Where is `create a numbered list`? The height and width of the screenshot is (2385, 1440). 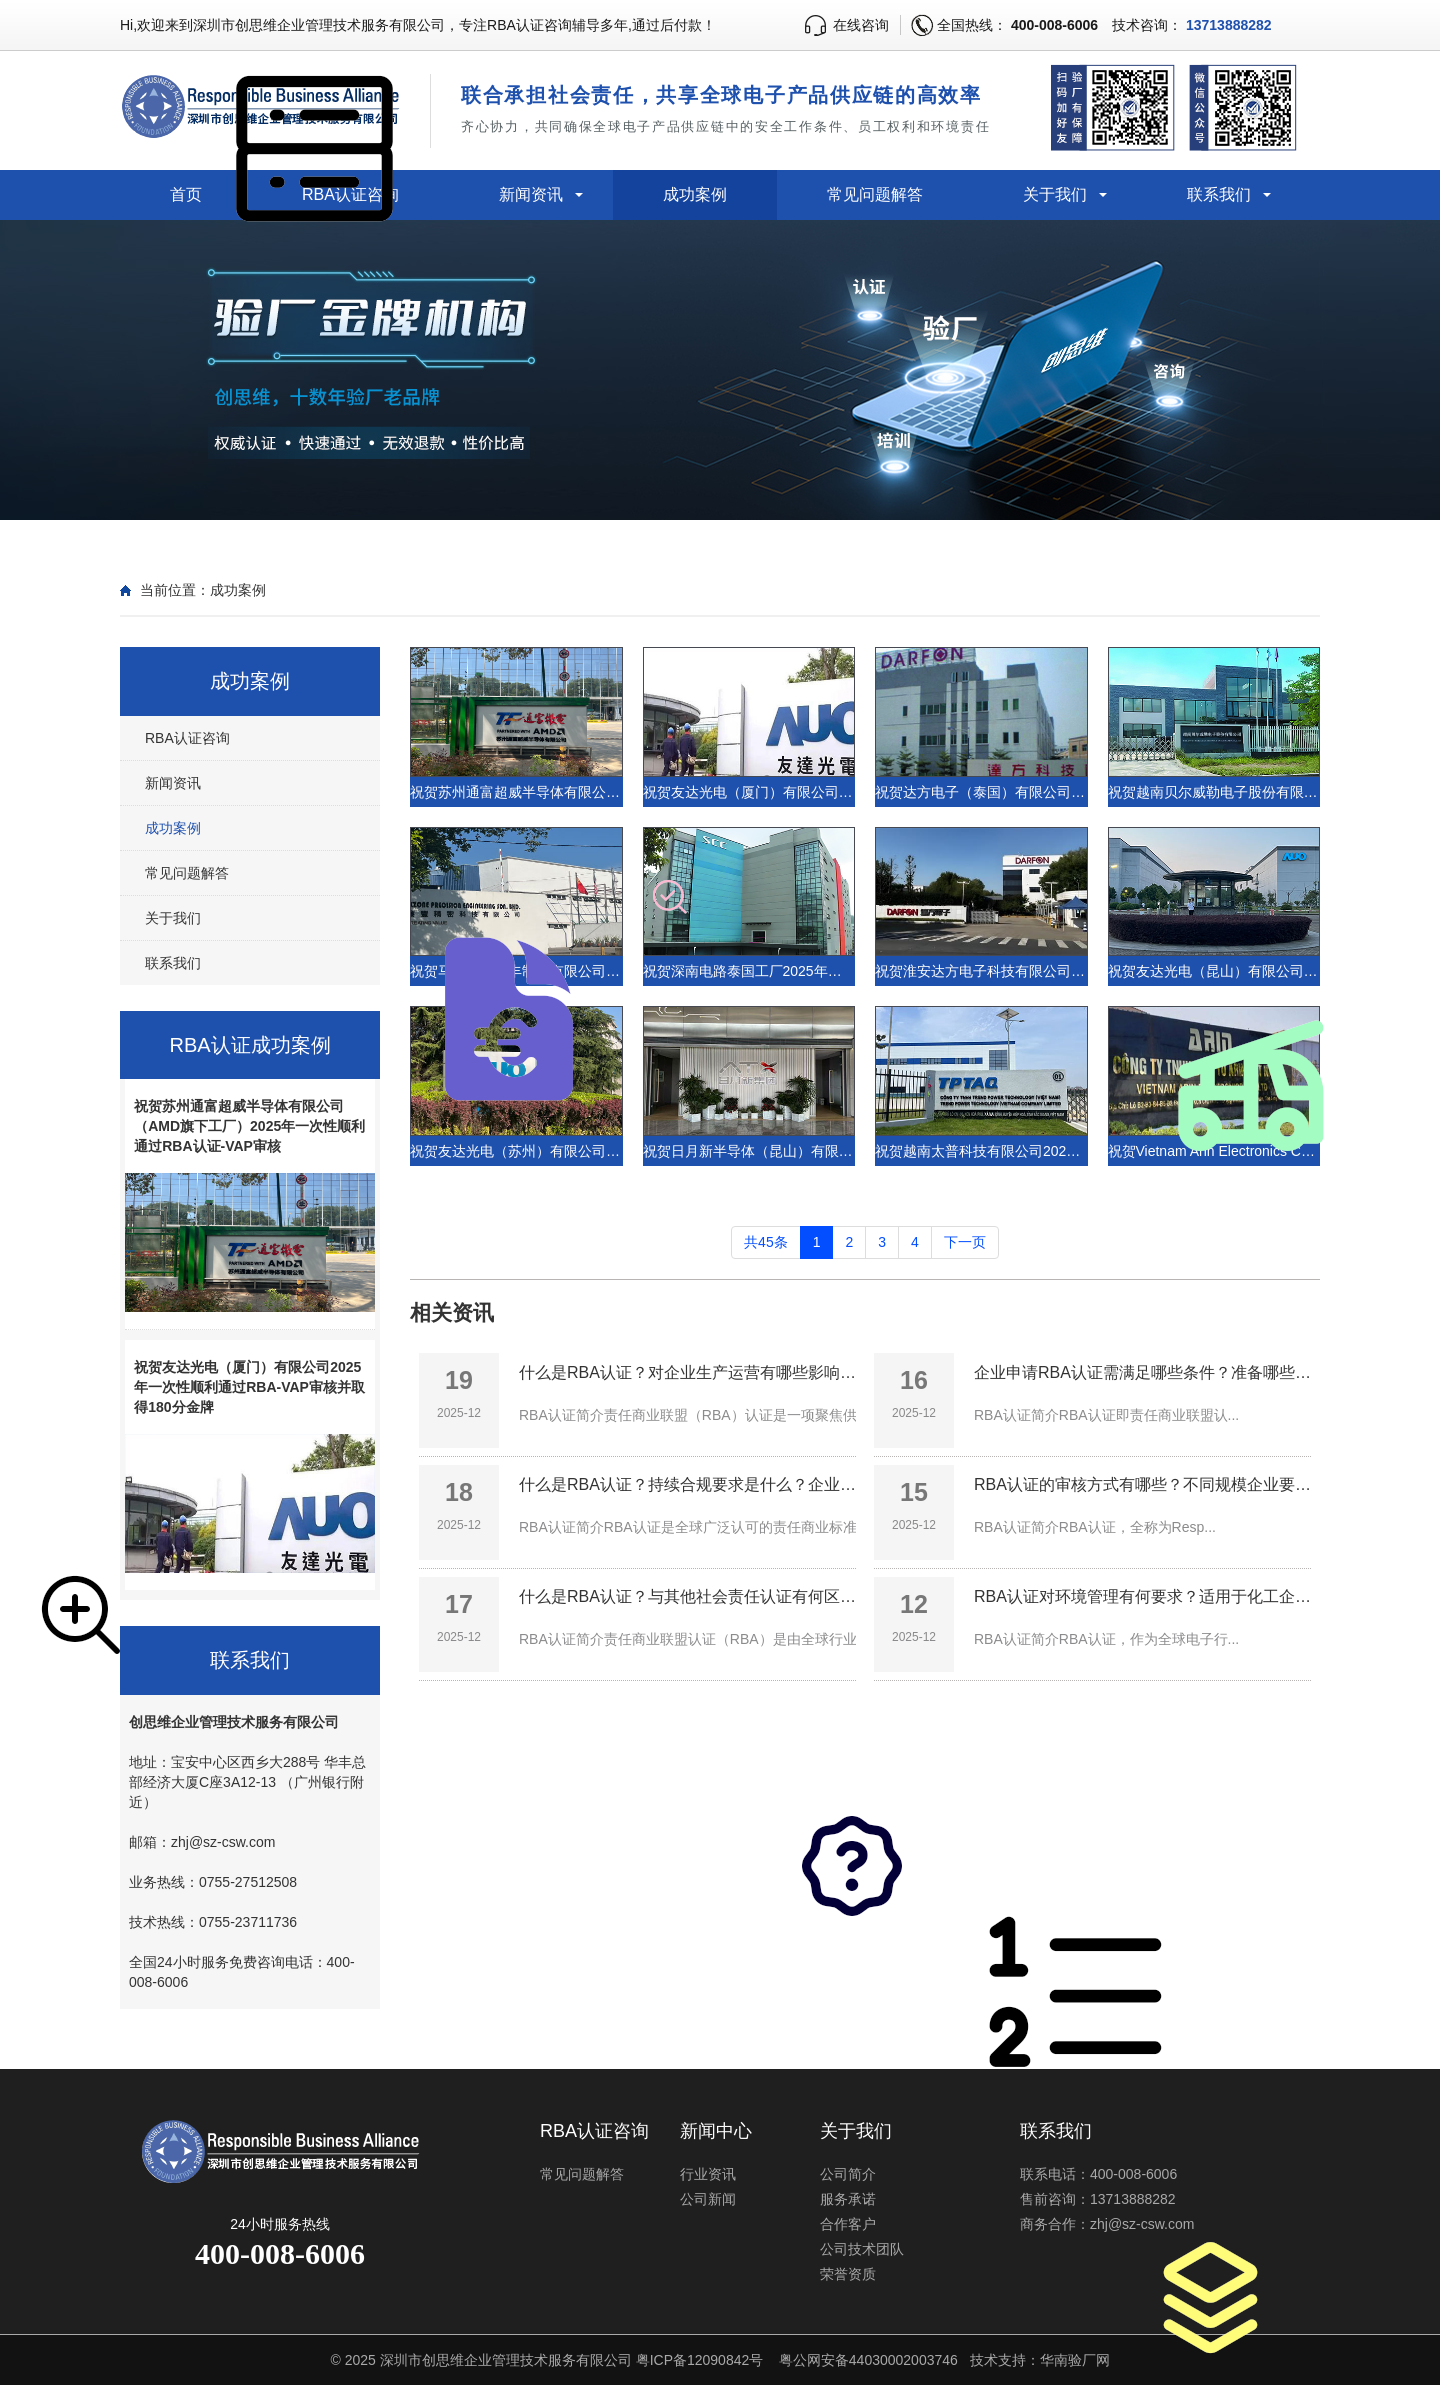
create a numbered list is located at coordinates (1084, 1994).